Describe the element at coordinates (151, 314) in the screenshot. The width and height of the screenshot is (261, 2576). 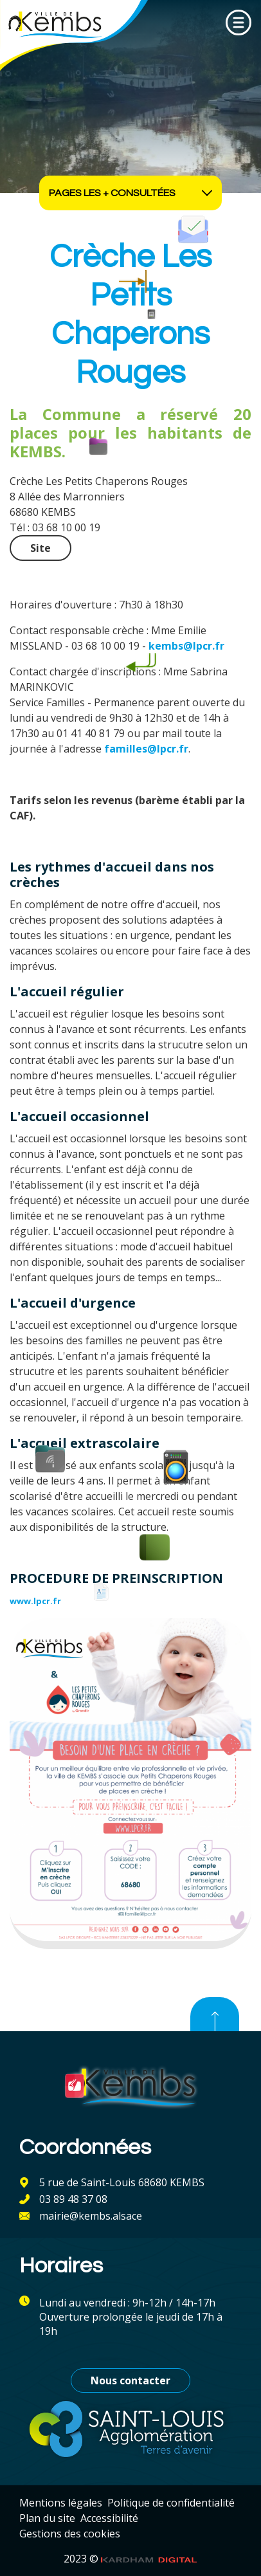
I see `n64 game rom file` at that location.